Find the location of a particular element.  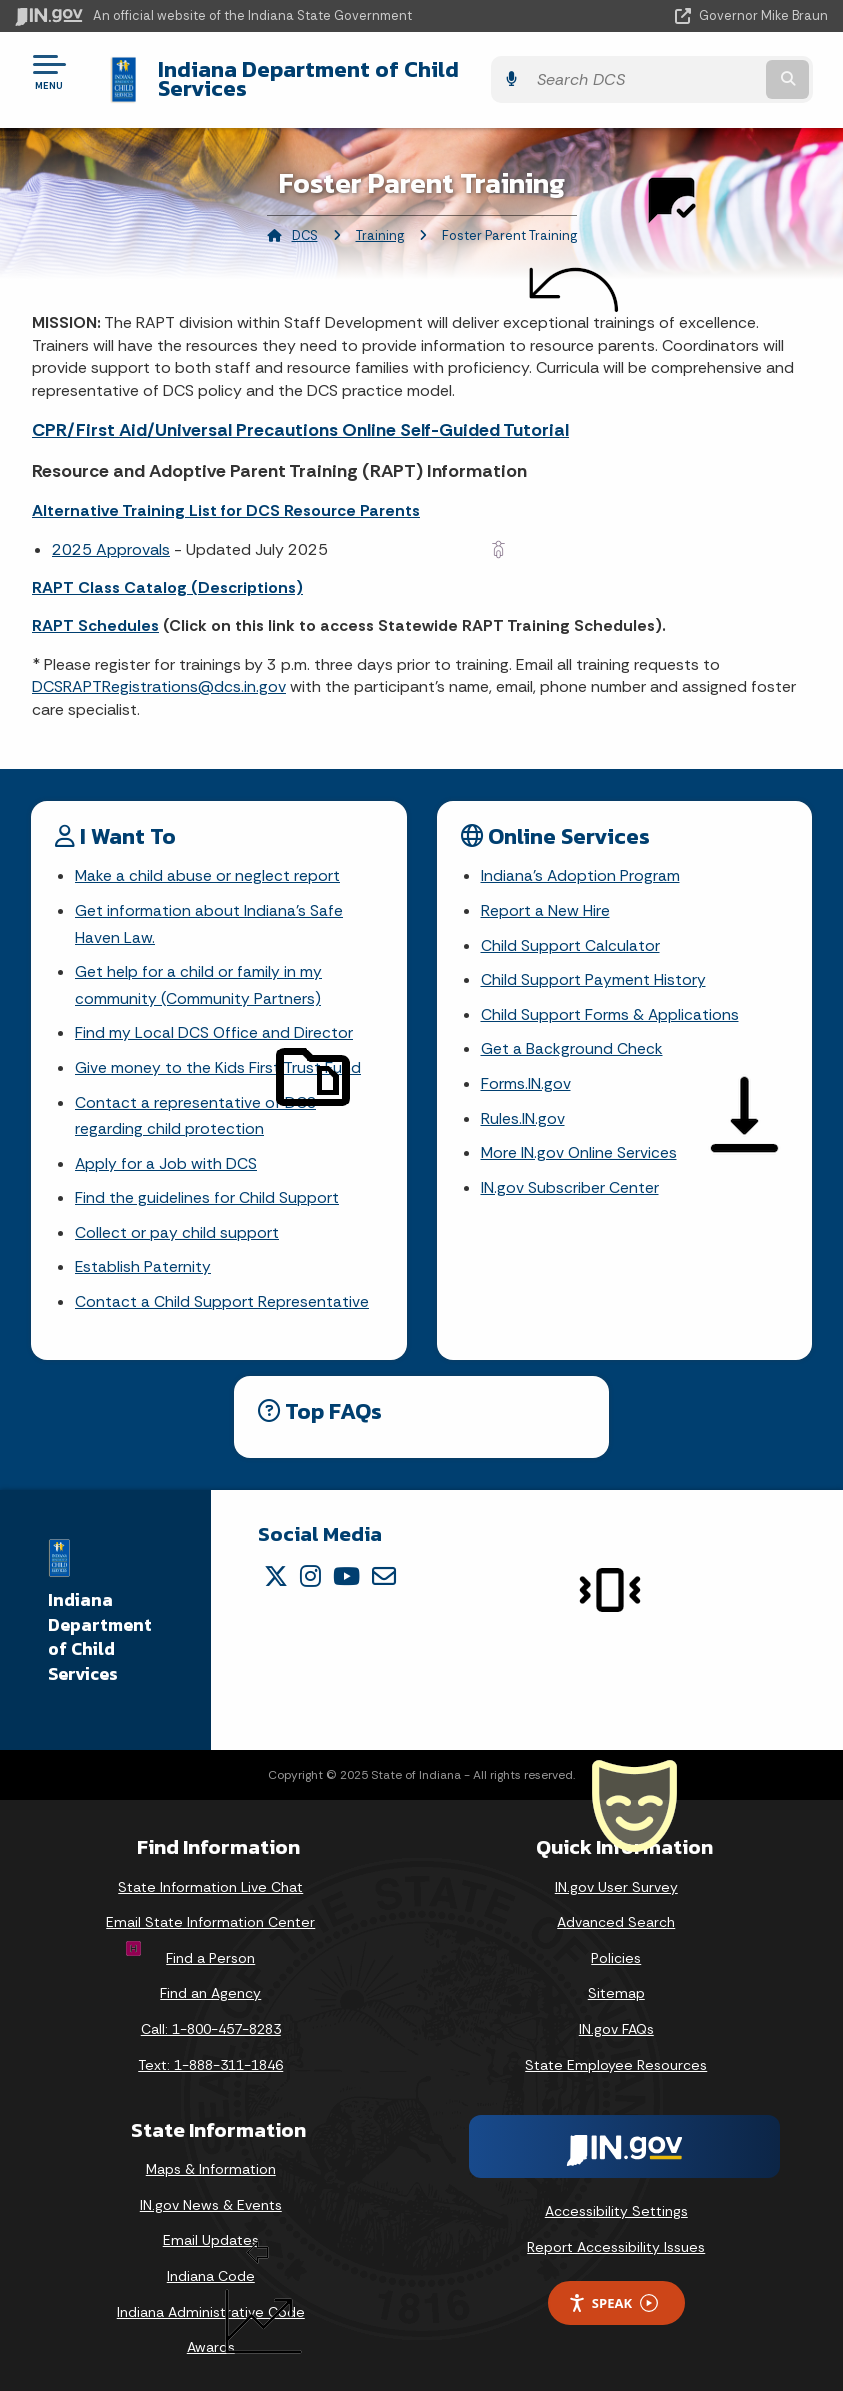

go back to the previous screen is located at coordinates (258, 2252).